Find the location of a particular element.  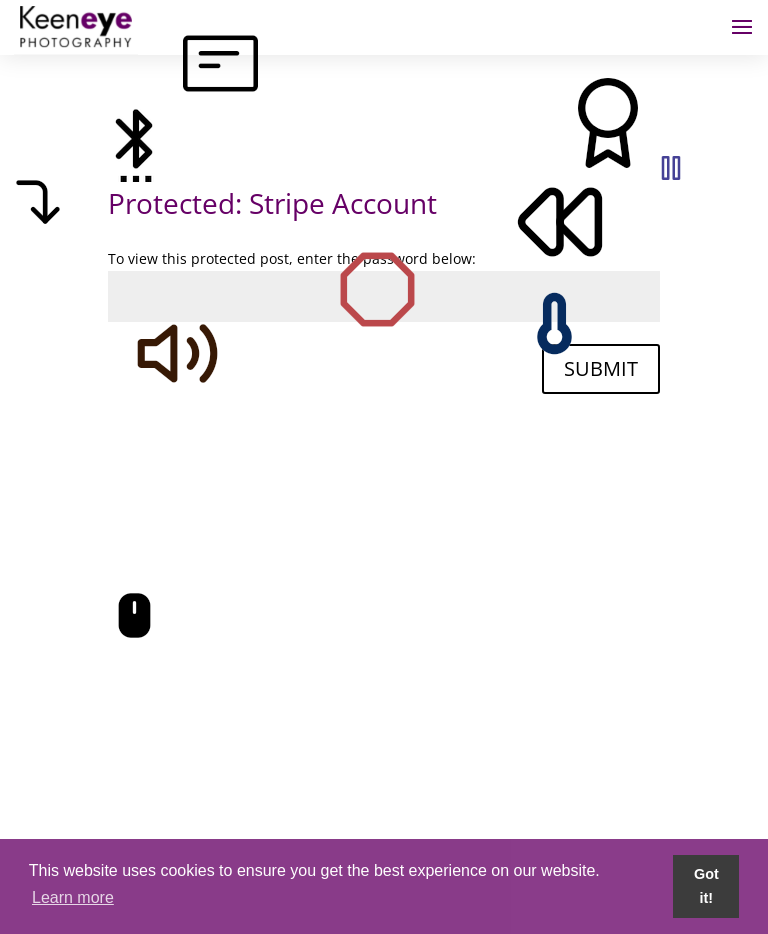

view achievements or awards is located at coordinates (608, 123).